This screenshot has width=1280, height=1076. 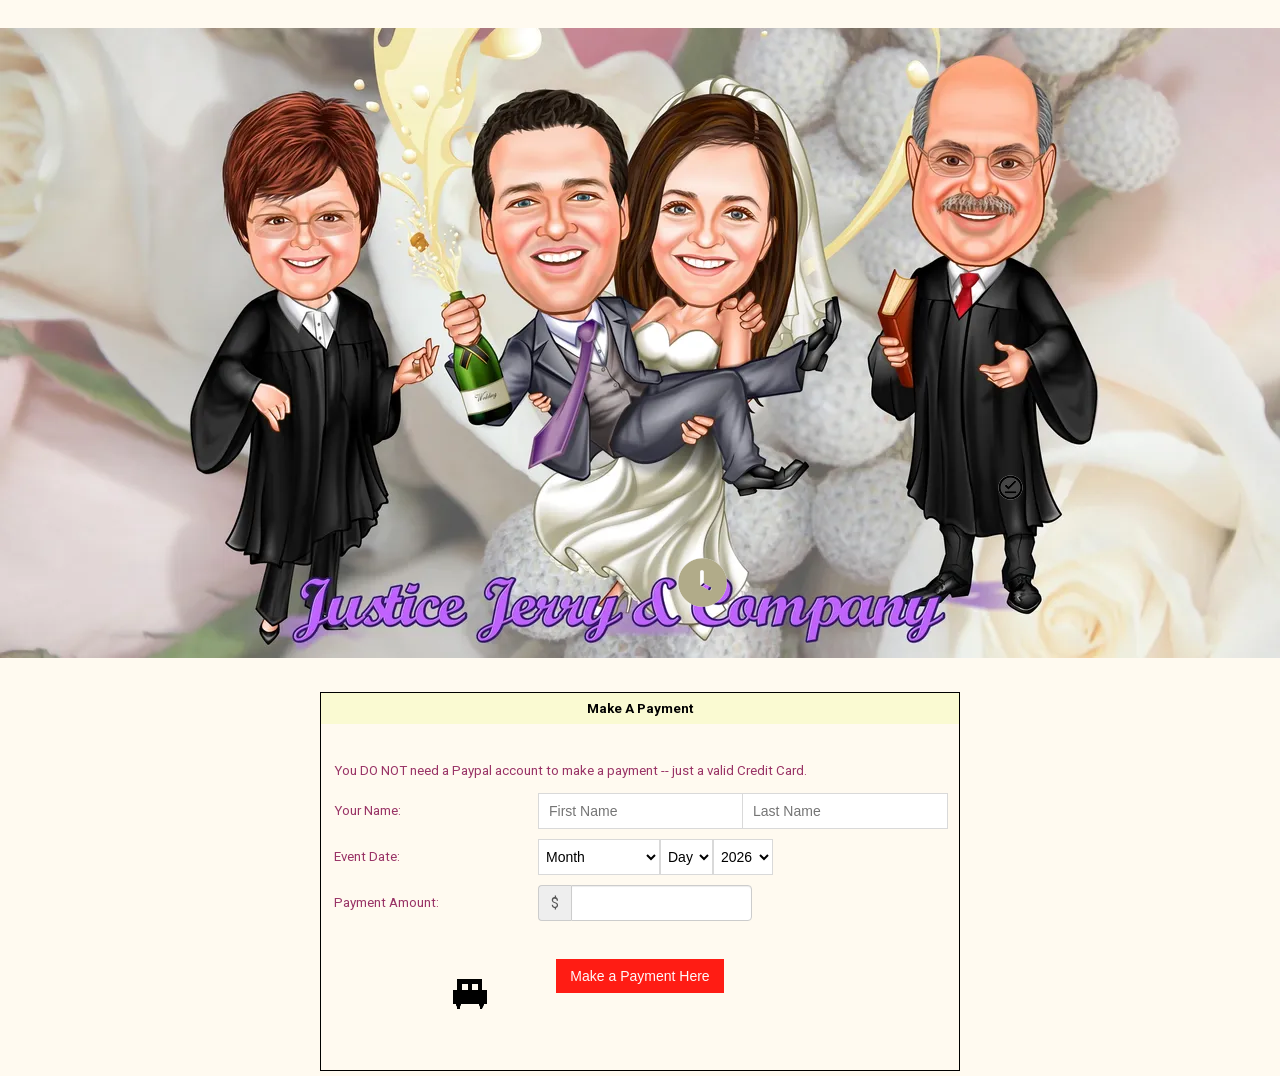 What do you see at coordinates (470, 994) in the screenshot?
I see `select single bed accommodation` at bounding box center [470, 994].